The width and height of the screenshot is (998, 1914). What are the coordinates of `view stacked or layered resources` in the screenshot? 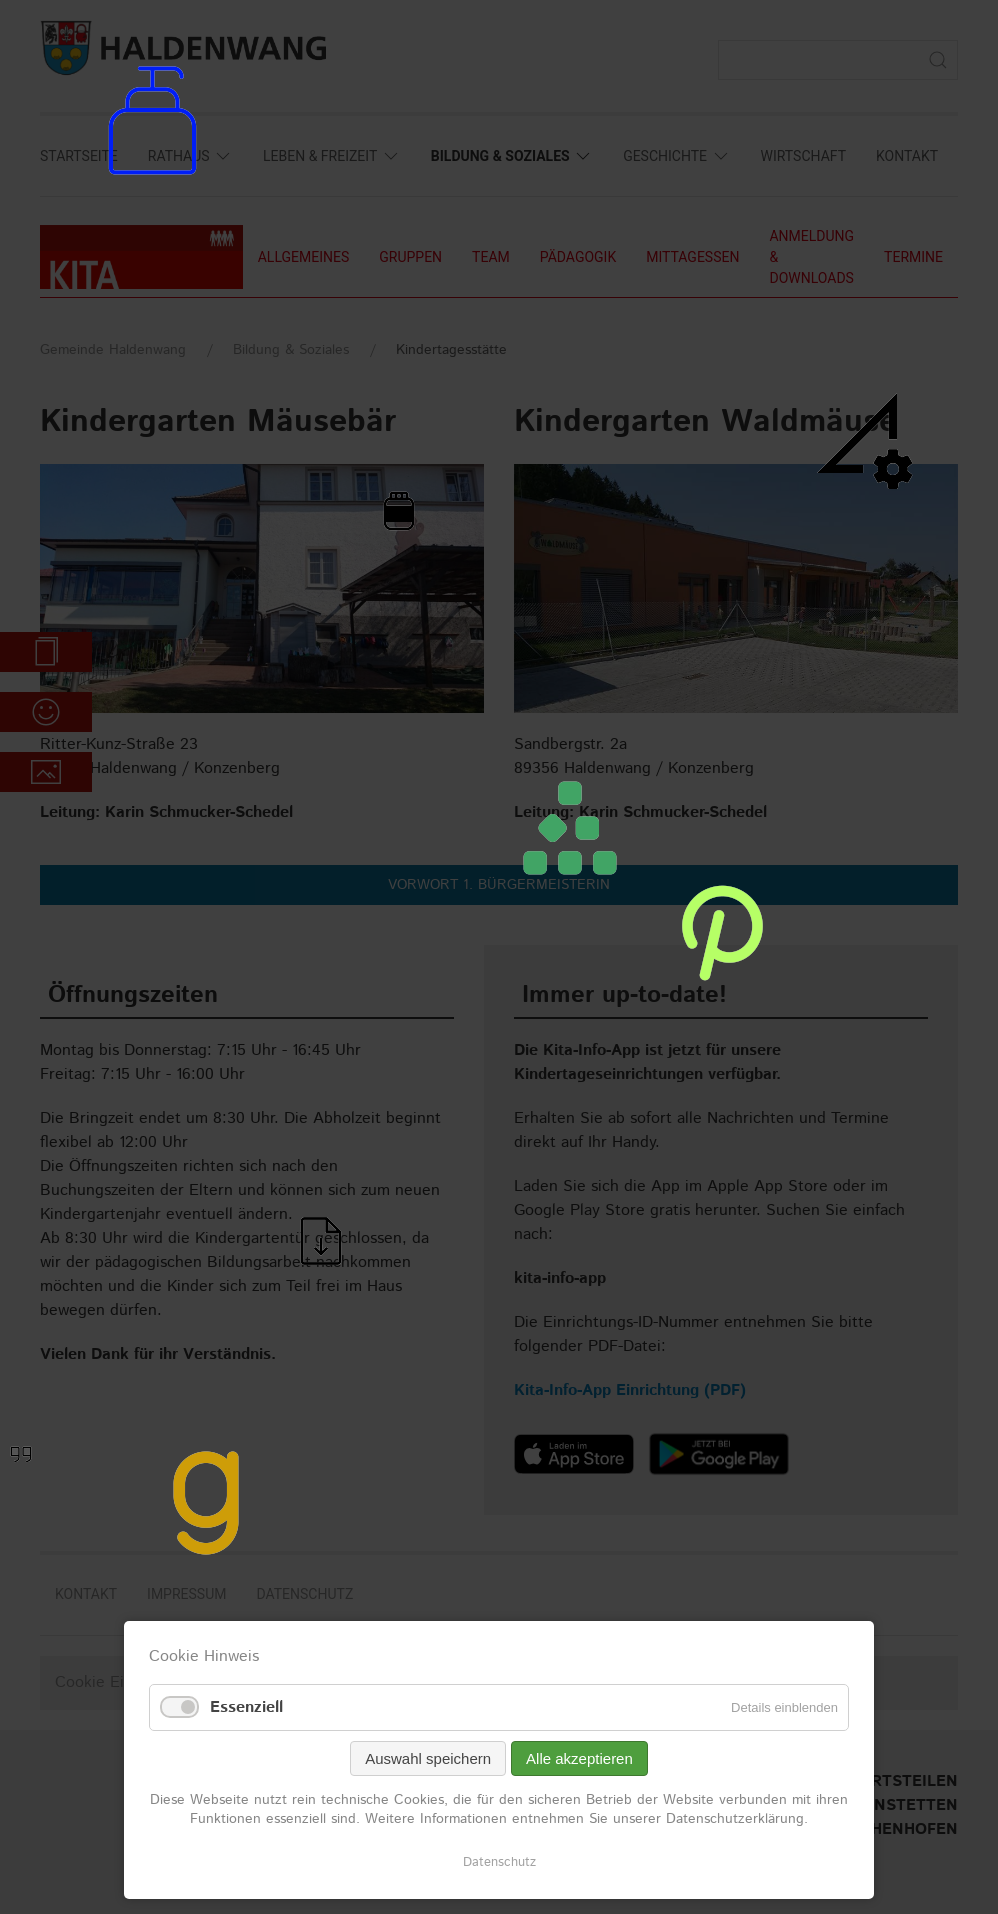 It's located at (570, 828).